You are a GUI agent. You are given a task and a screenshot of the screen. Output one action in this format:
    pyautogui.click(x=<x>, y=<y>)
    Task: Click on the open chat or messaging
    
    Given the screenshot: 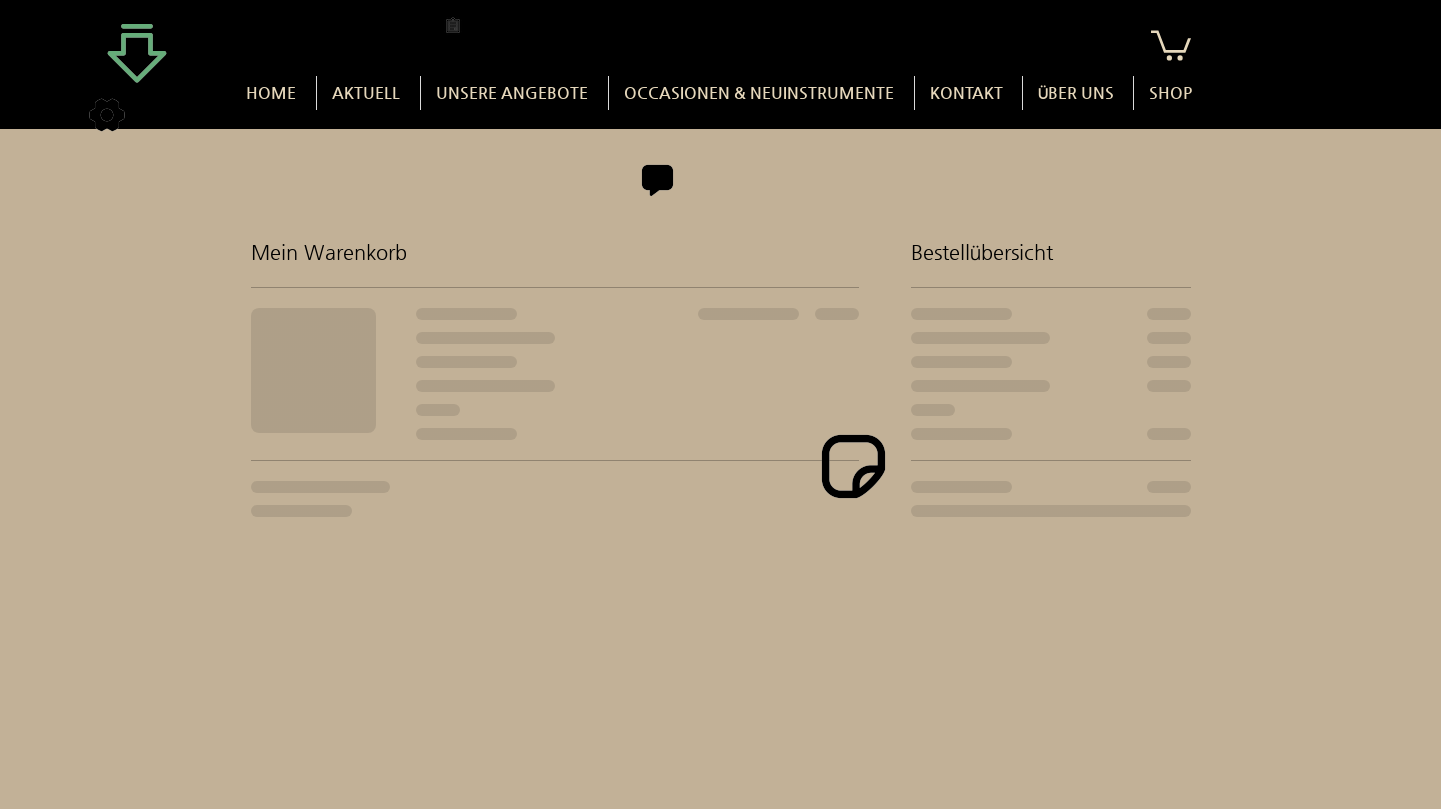 What is the action you would take?
    pyautogui.click(x=657, y=178)
    